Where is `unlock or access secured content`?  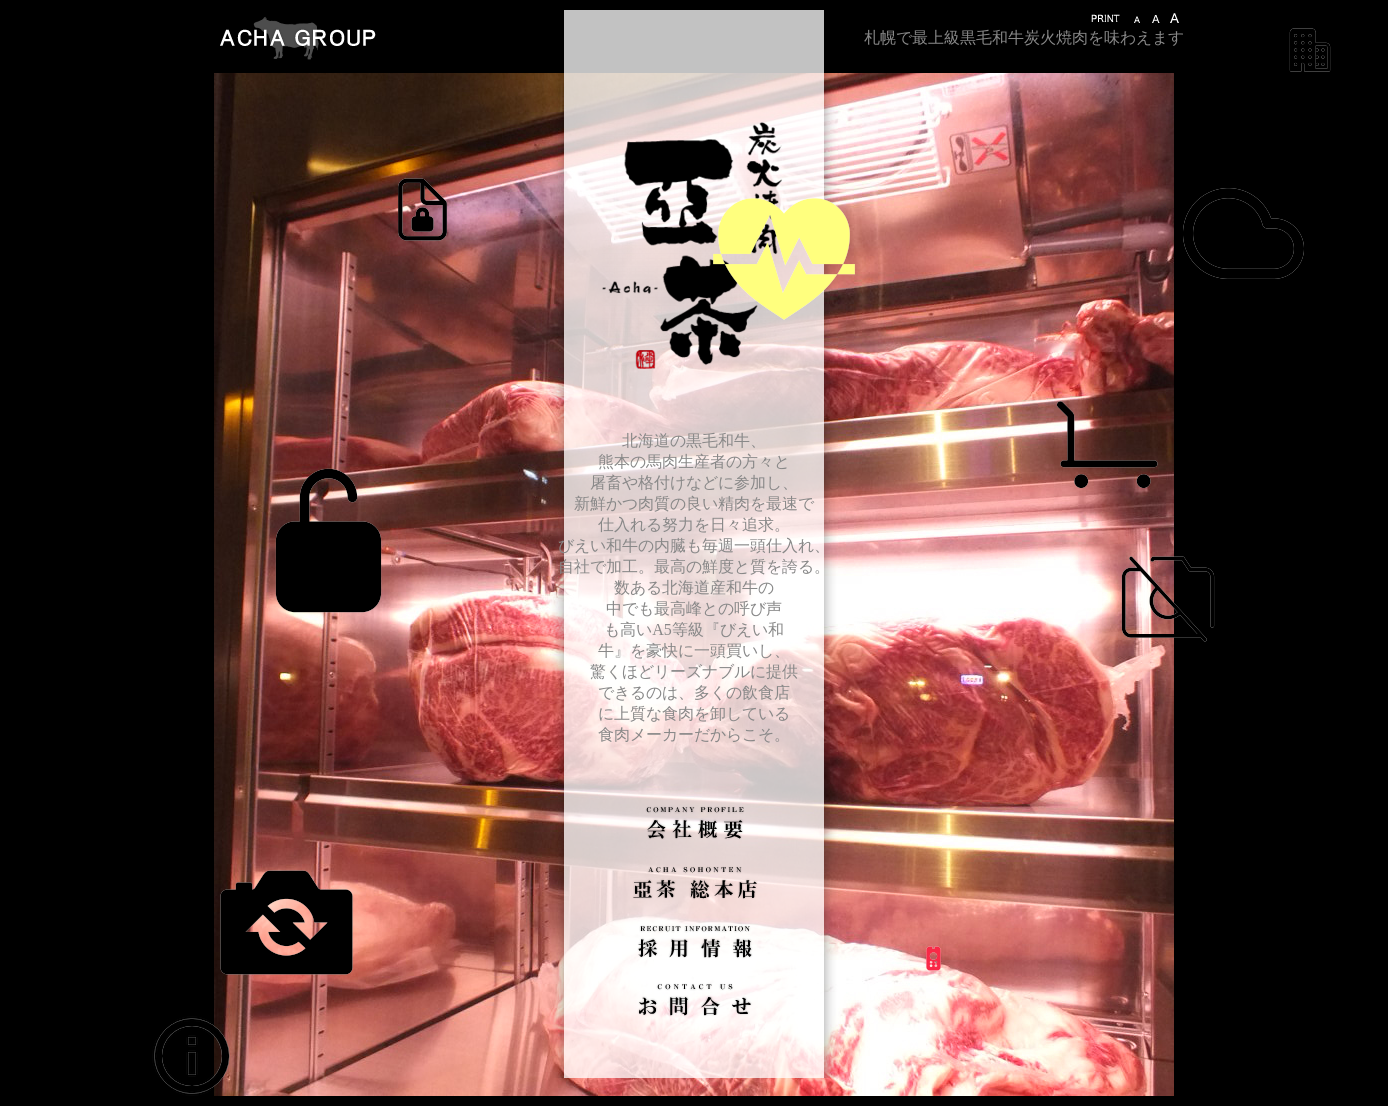
unlock or access secured content is located at coordinates (328, 540).